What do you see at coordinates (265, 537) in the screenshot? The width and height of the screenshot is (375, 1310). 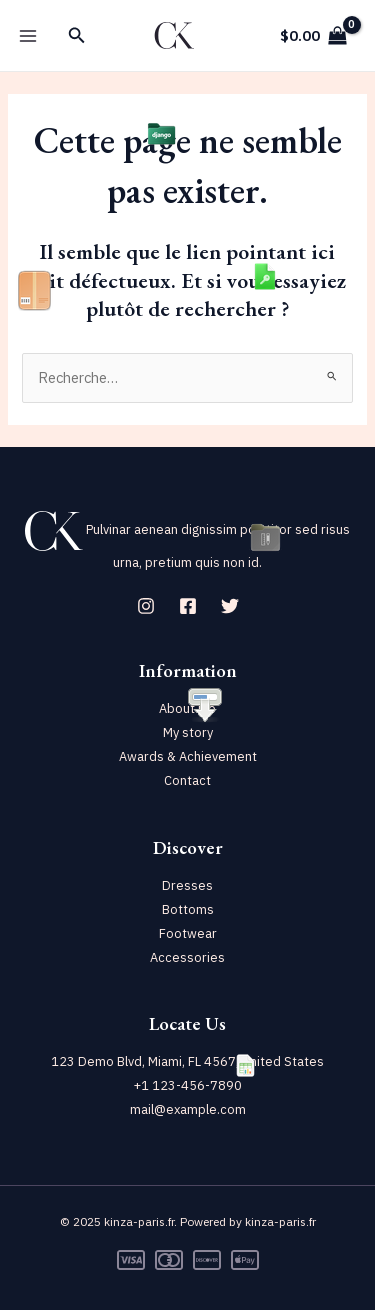 I see `access your templates folder` at bounding box center [265, 537].